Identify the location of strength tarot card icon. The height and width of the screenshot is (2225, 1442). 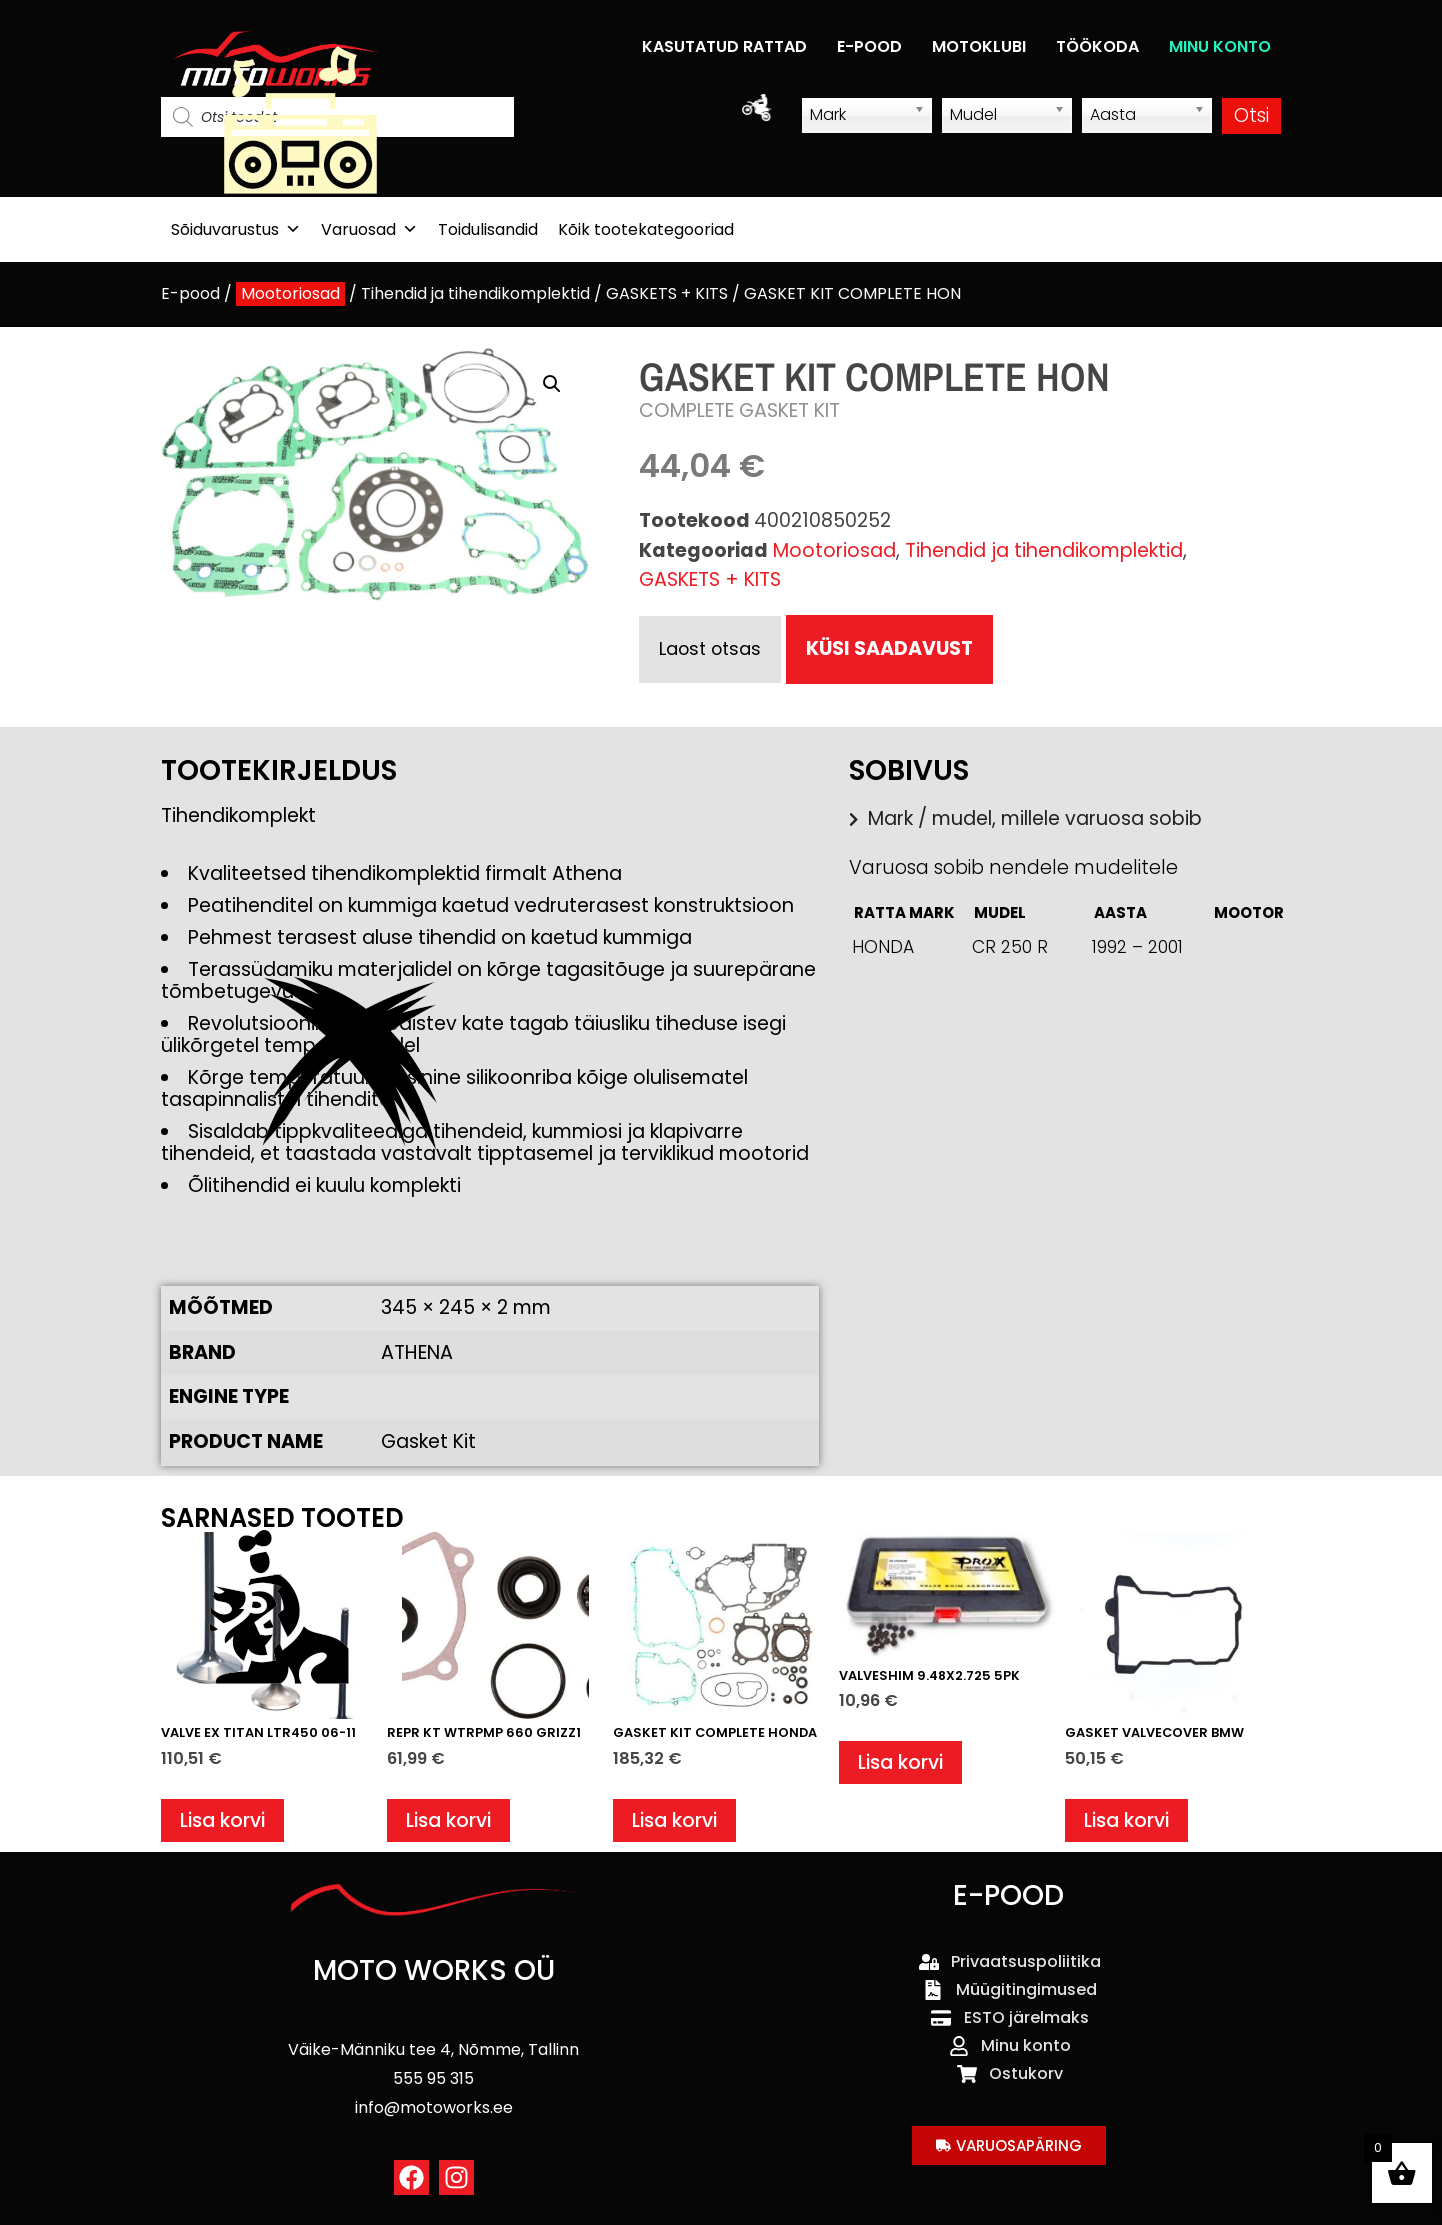
(271, 1606).